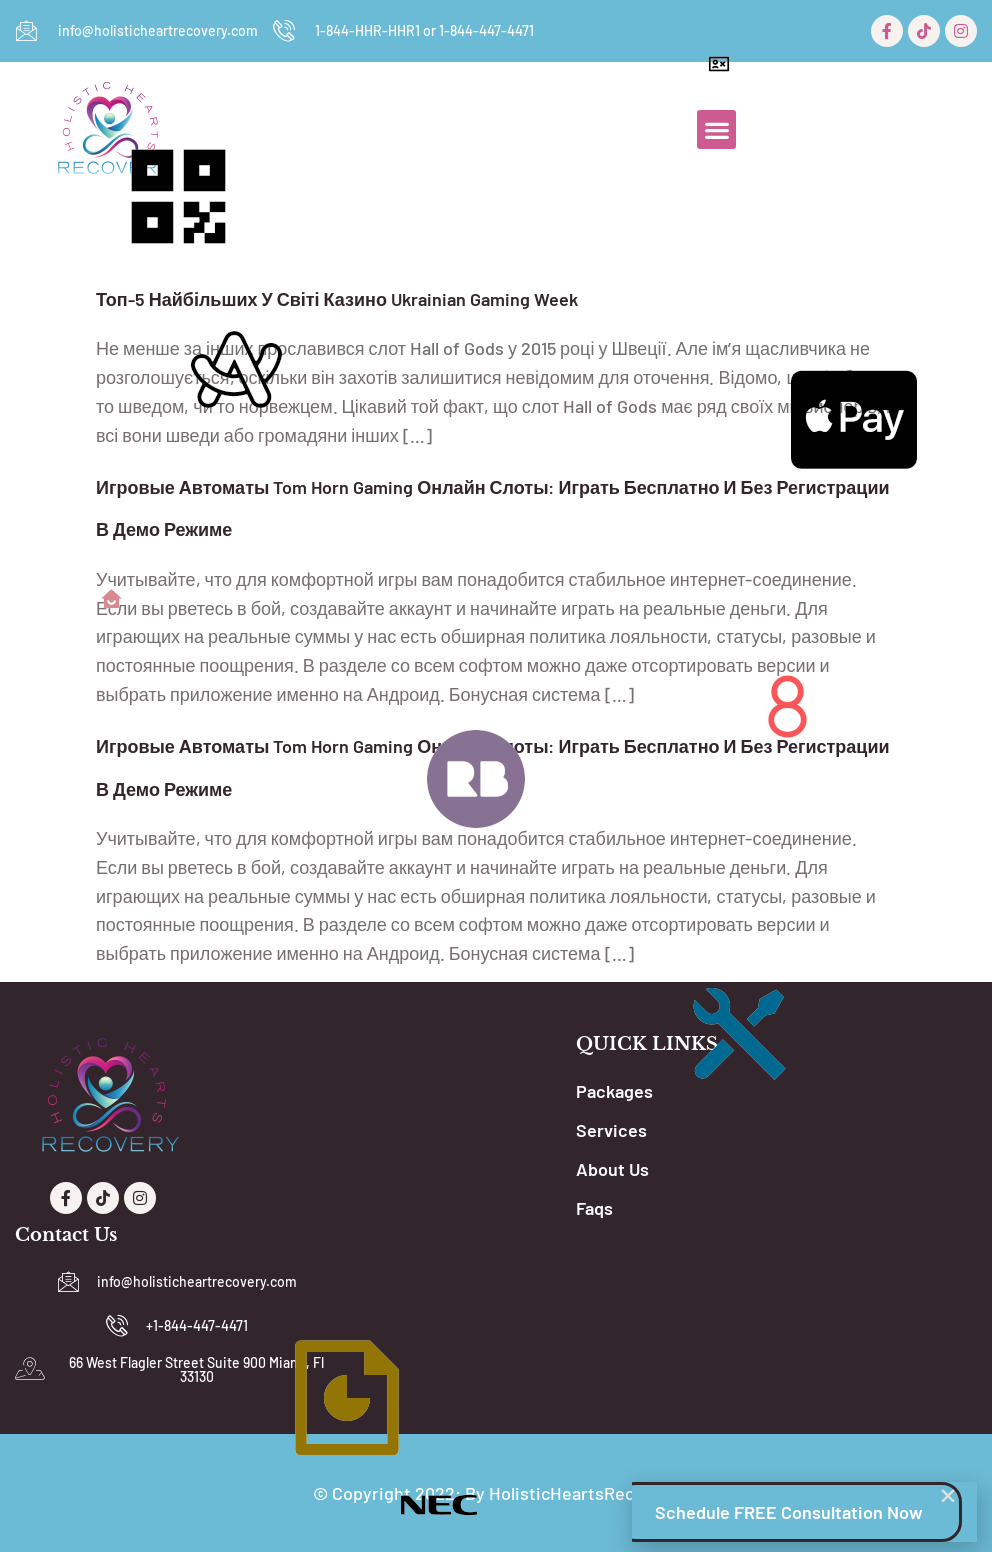 The image size is (992, 1552). Describe the element at coordinates (787, 706) in the screenshot. I see `indicates item number 8 in a list or sequence` at that location.